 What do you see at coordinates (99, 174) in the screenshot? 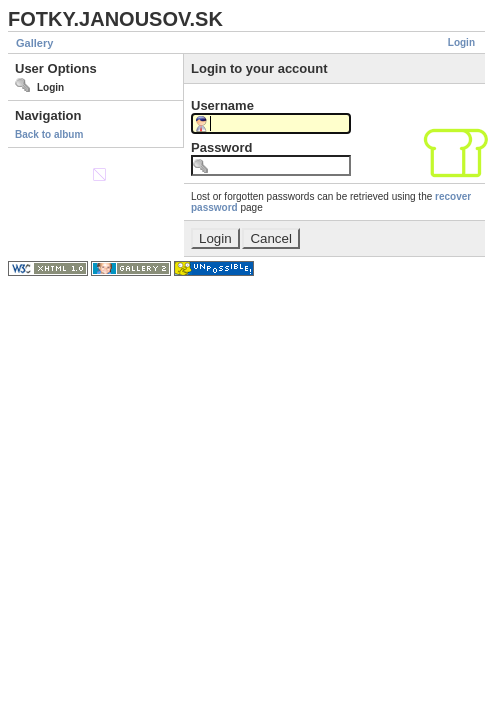
I see `placeholder for missing or unloaded image content` at bounding box center [99, 174].